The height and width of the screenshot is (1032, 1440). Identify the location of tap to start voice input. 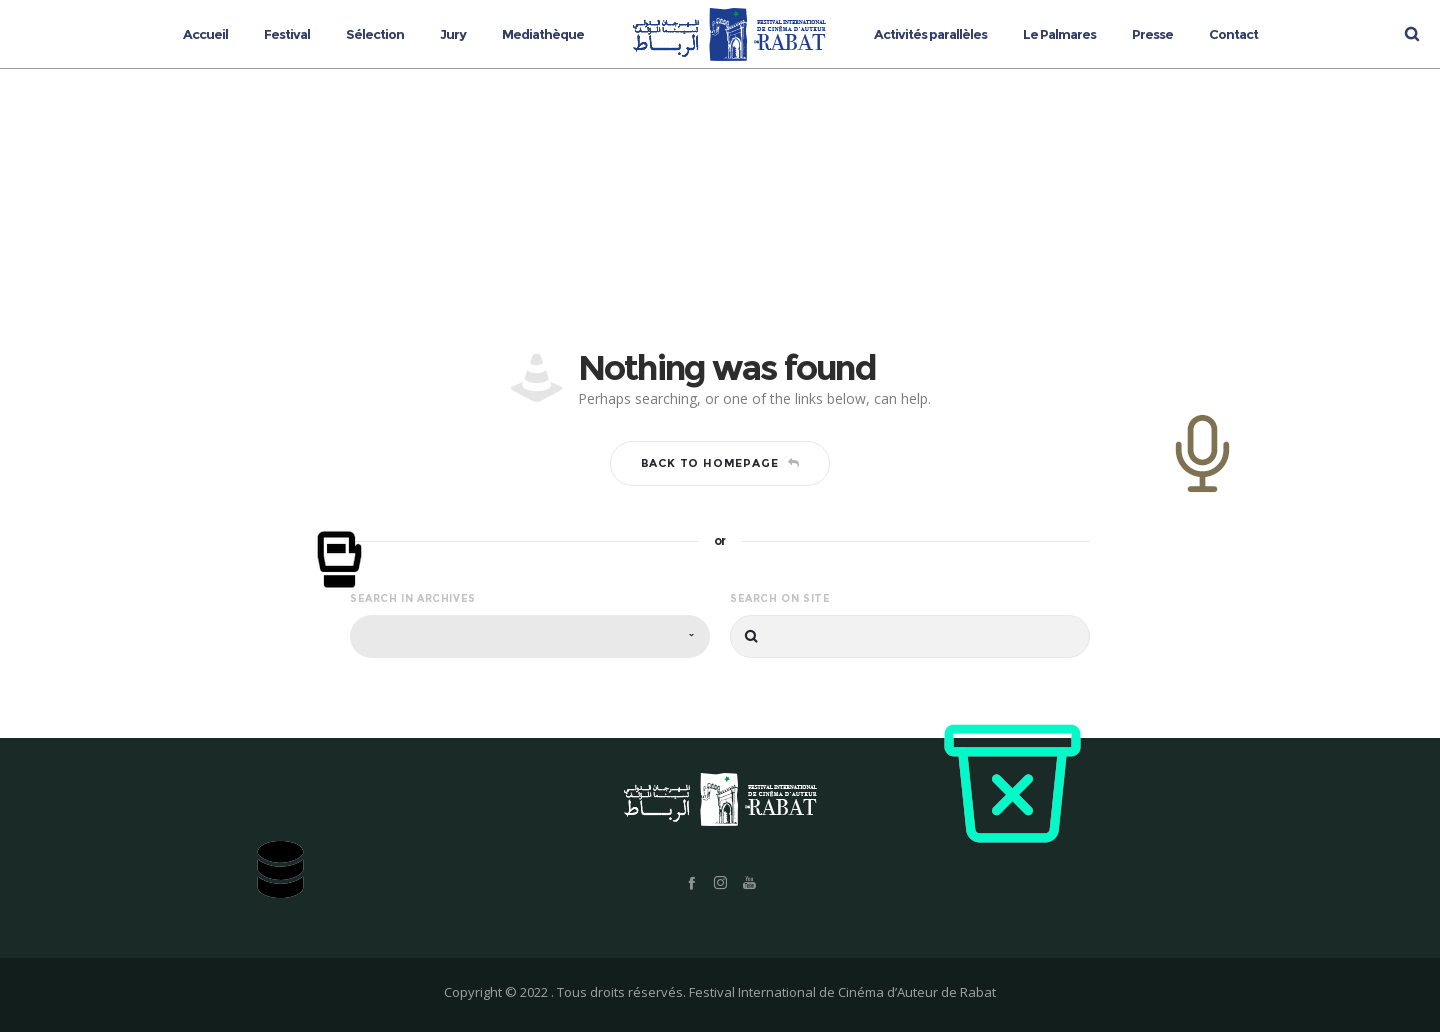
(1202, 453).